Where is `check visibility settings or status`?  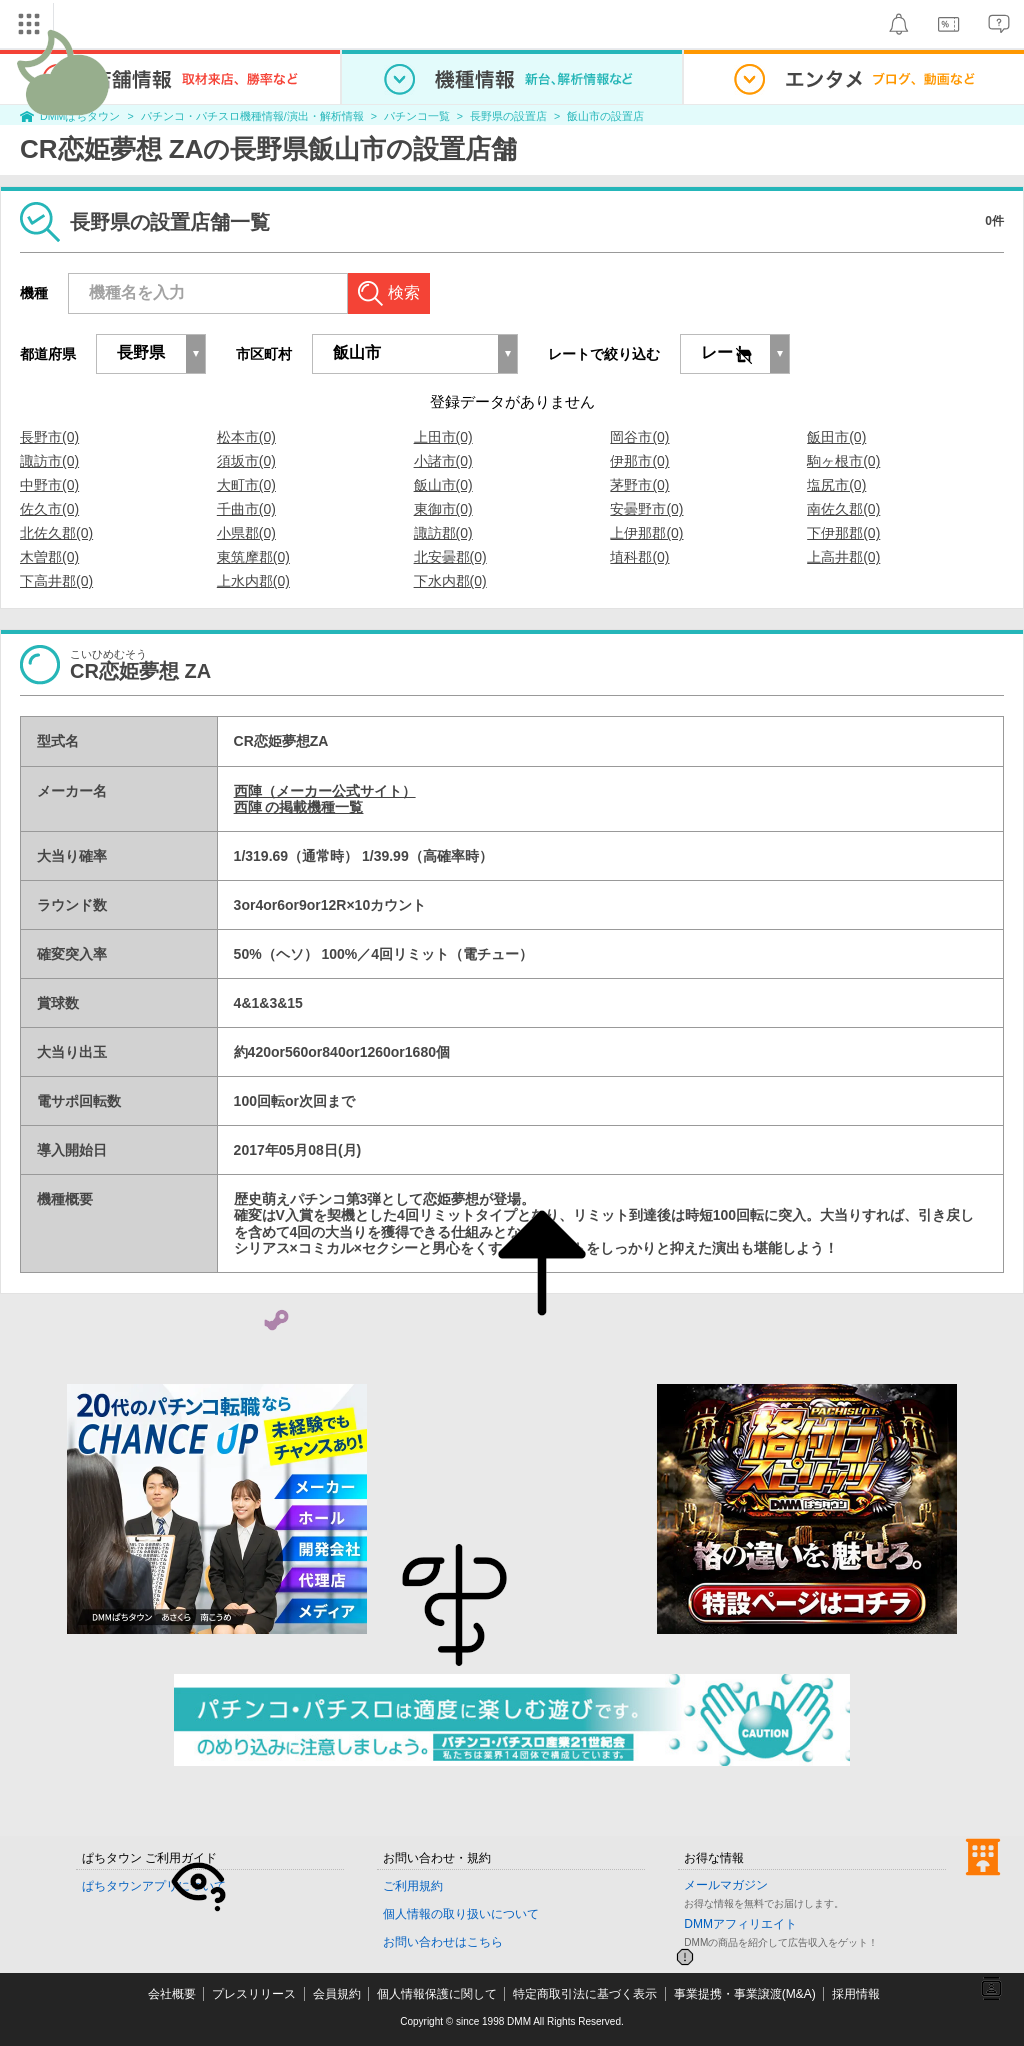 check visibility settings or status is located at coordinates (198, 1881).